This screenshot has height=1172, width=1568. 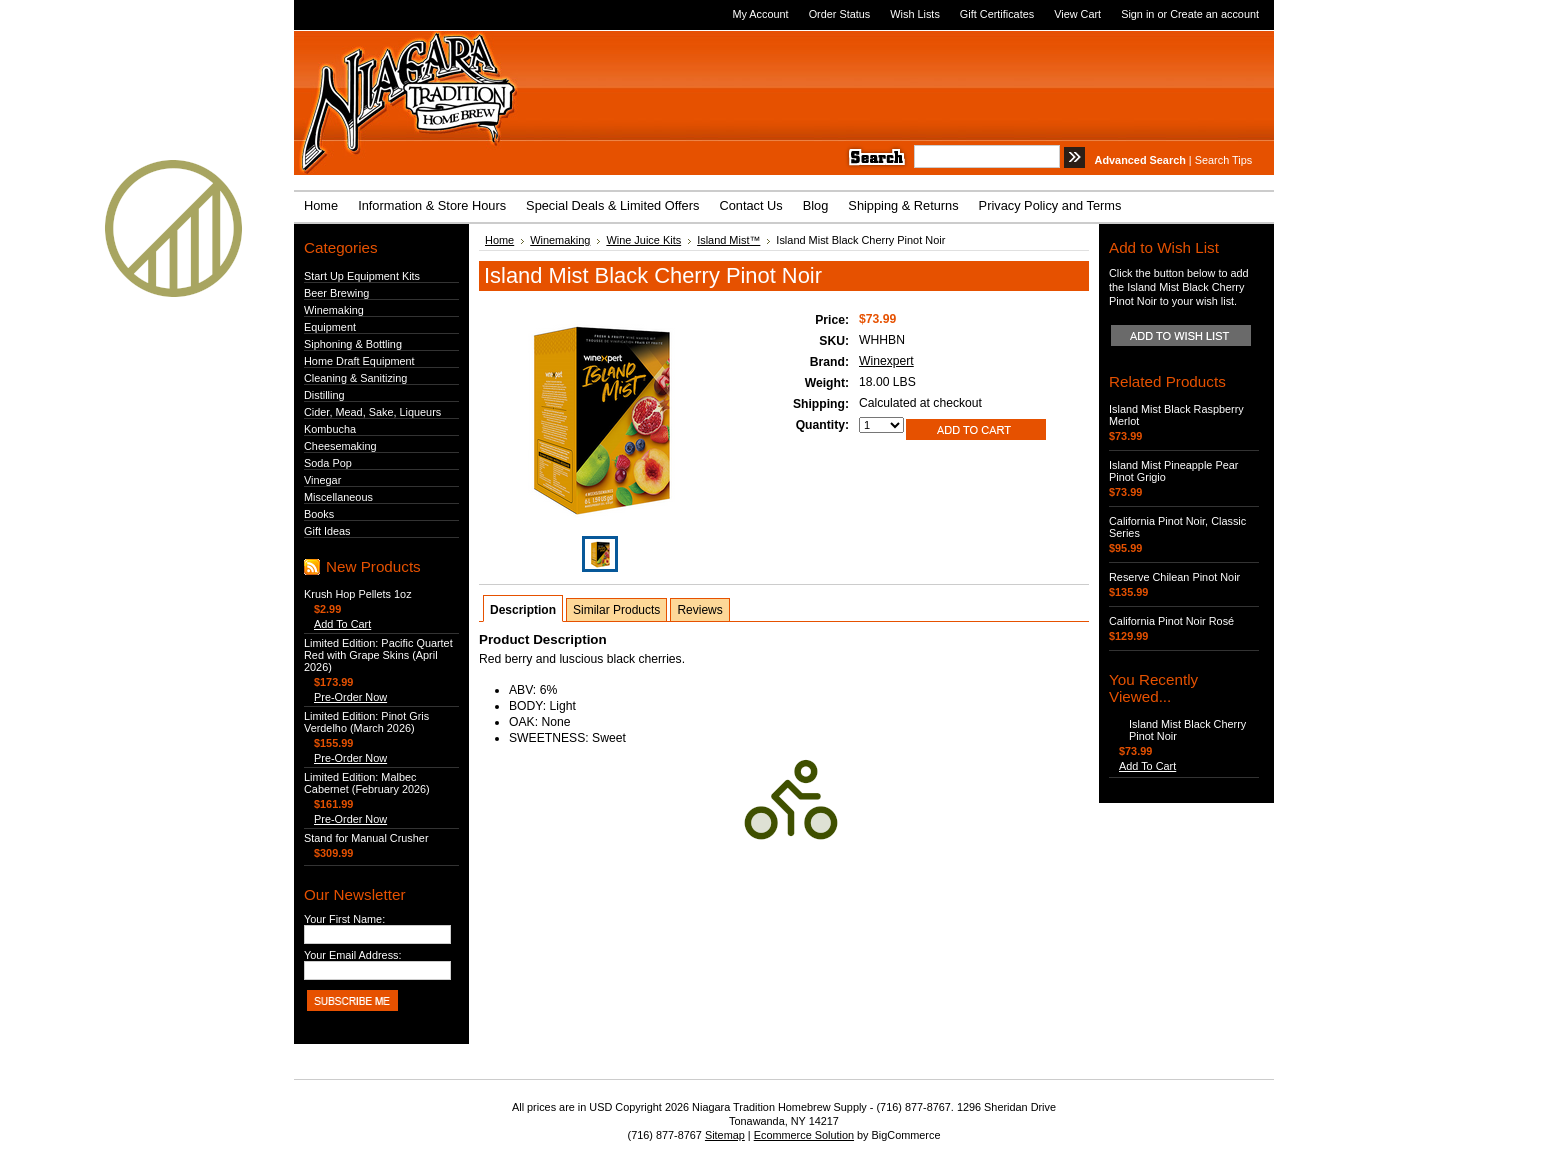 I want to click on adjust contrast or brightness settings, so click(x=173, y=228).